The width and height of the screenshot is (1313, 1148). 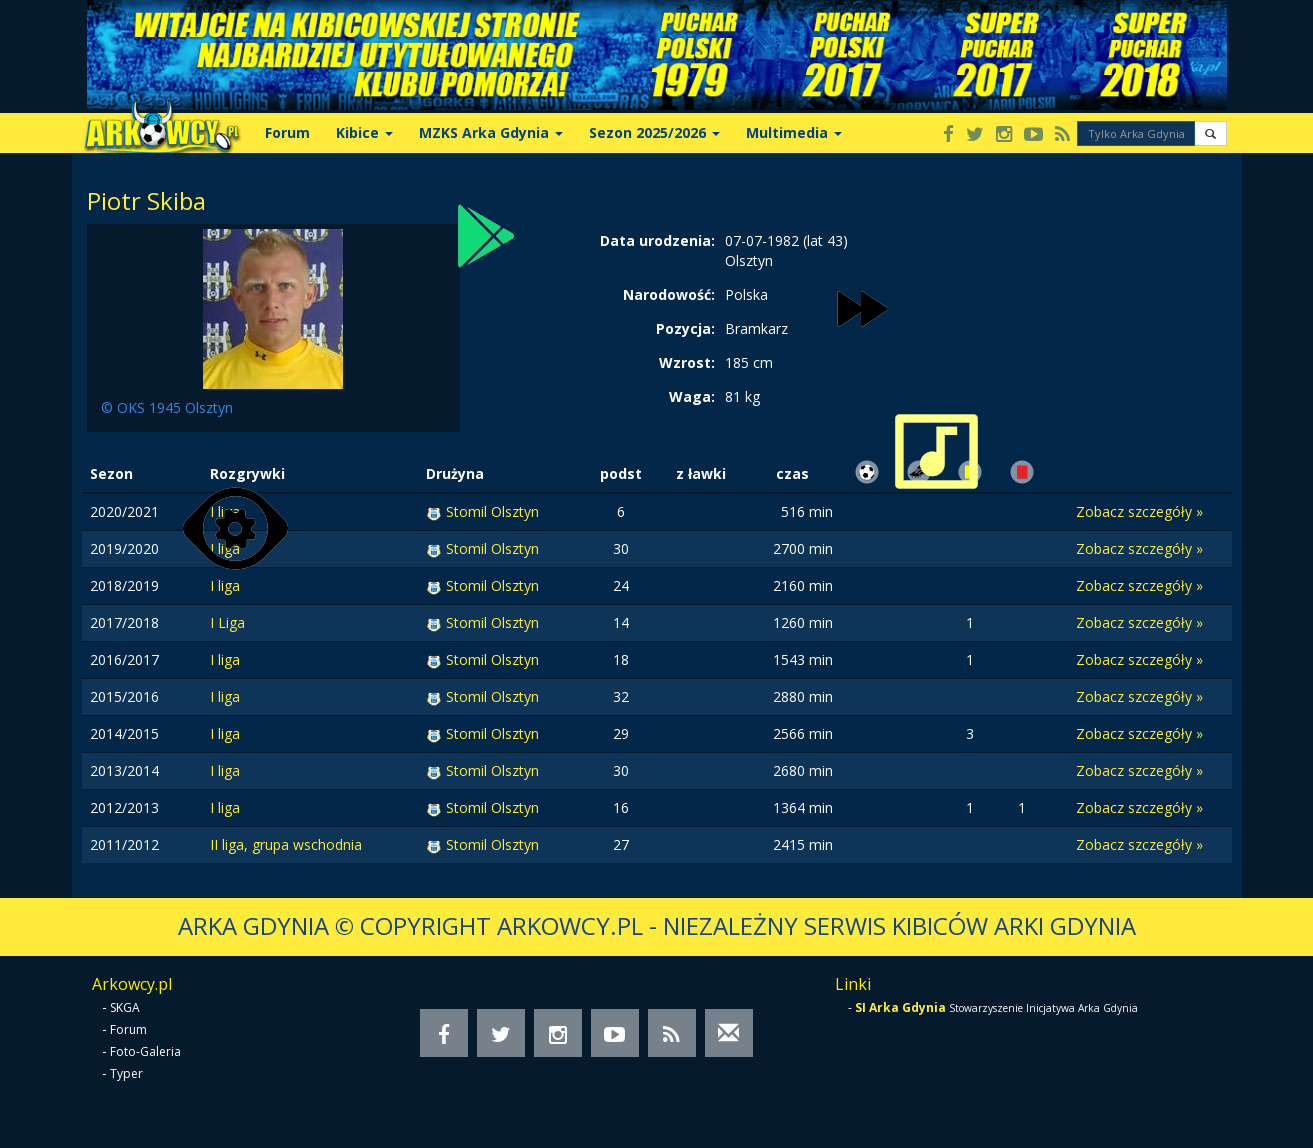 What do you see at coordinates (235, 528) in the screenshot?
I see `phabricator code review and project management platform logo` at bounding box center [235, 528].